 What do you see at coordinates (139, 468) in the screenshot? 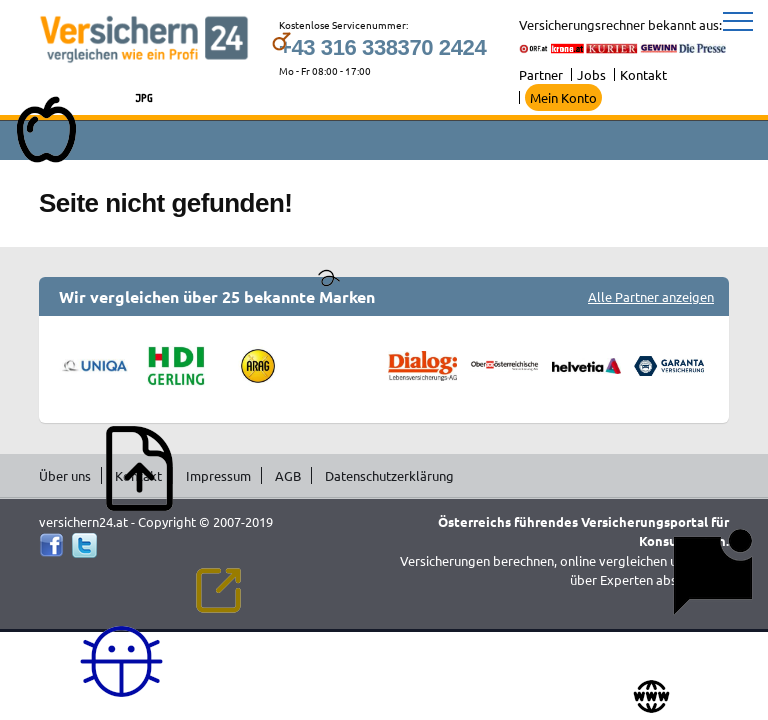
I see `upload a document or file` at bounding box center [139, 468].